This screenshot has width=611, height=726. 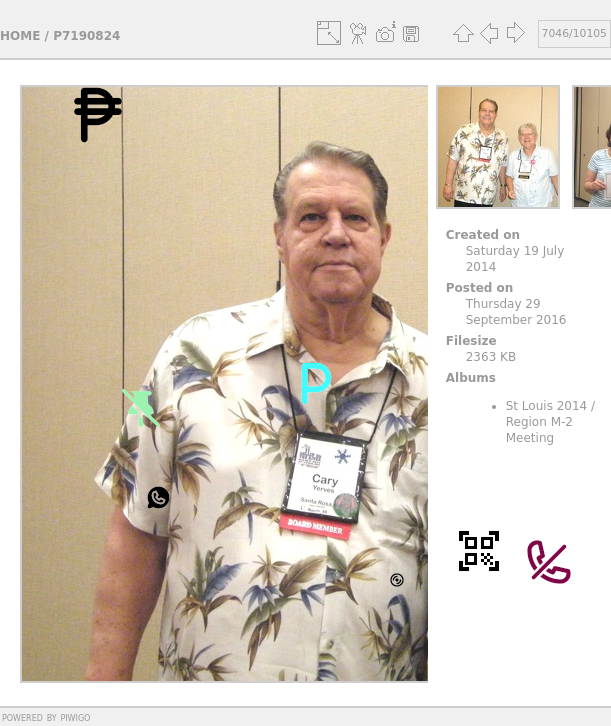 I want to click on indicates parking availability or location, so click(x=316, y=383).